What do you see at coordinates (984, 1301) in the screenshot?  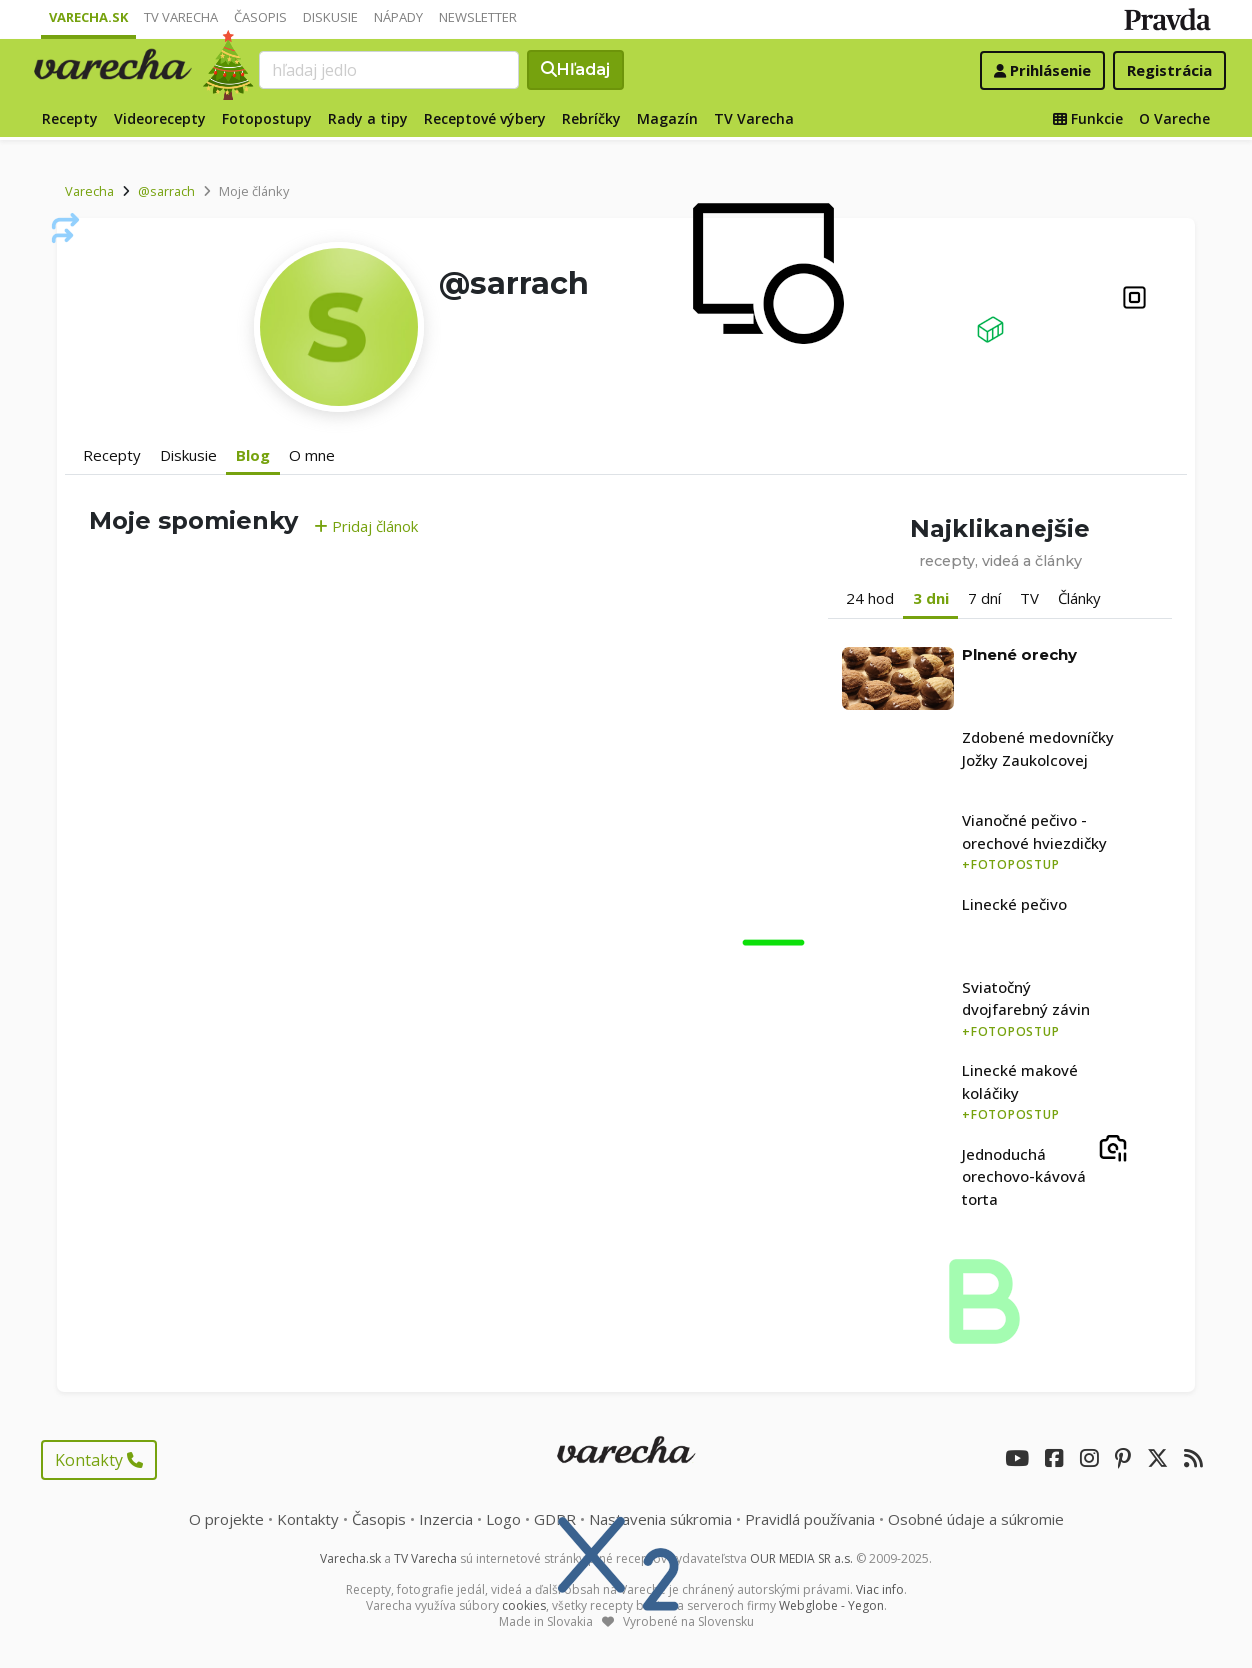 I see `apply bold formatting to selected text` at bounding box center [984, 1301].